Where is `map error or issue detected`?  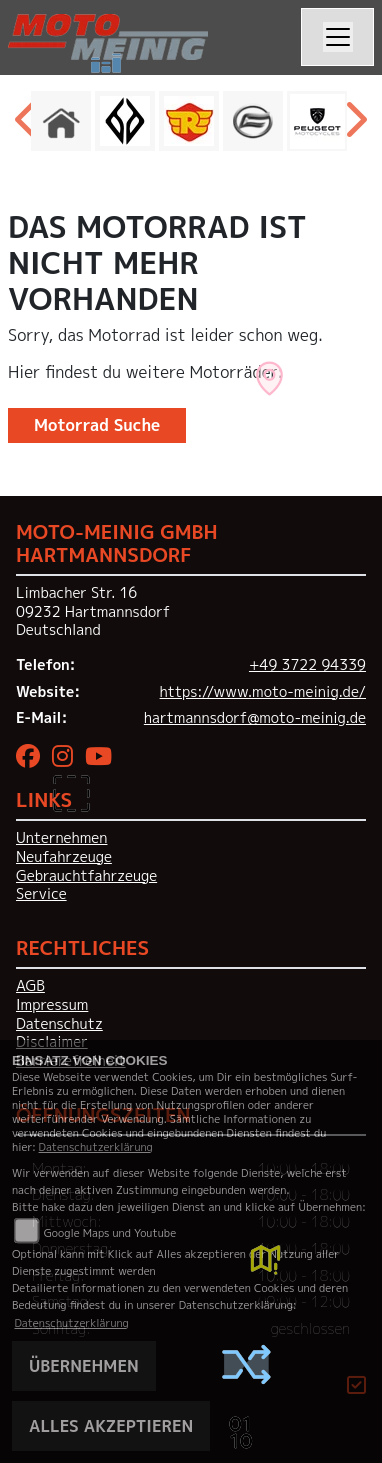 map error or issue detected is located at coordinates (265, 1258).